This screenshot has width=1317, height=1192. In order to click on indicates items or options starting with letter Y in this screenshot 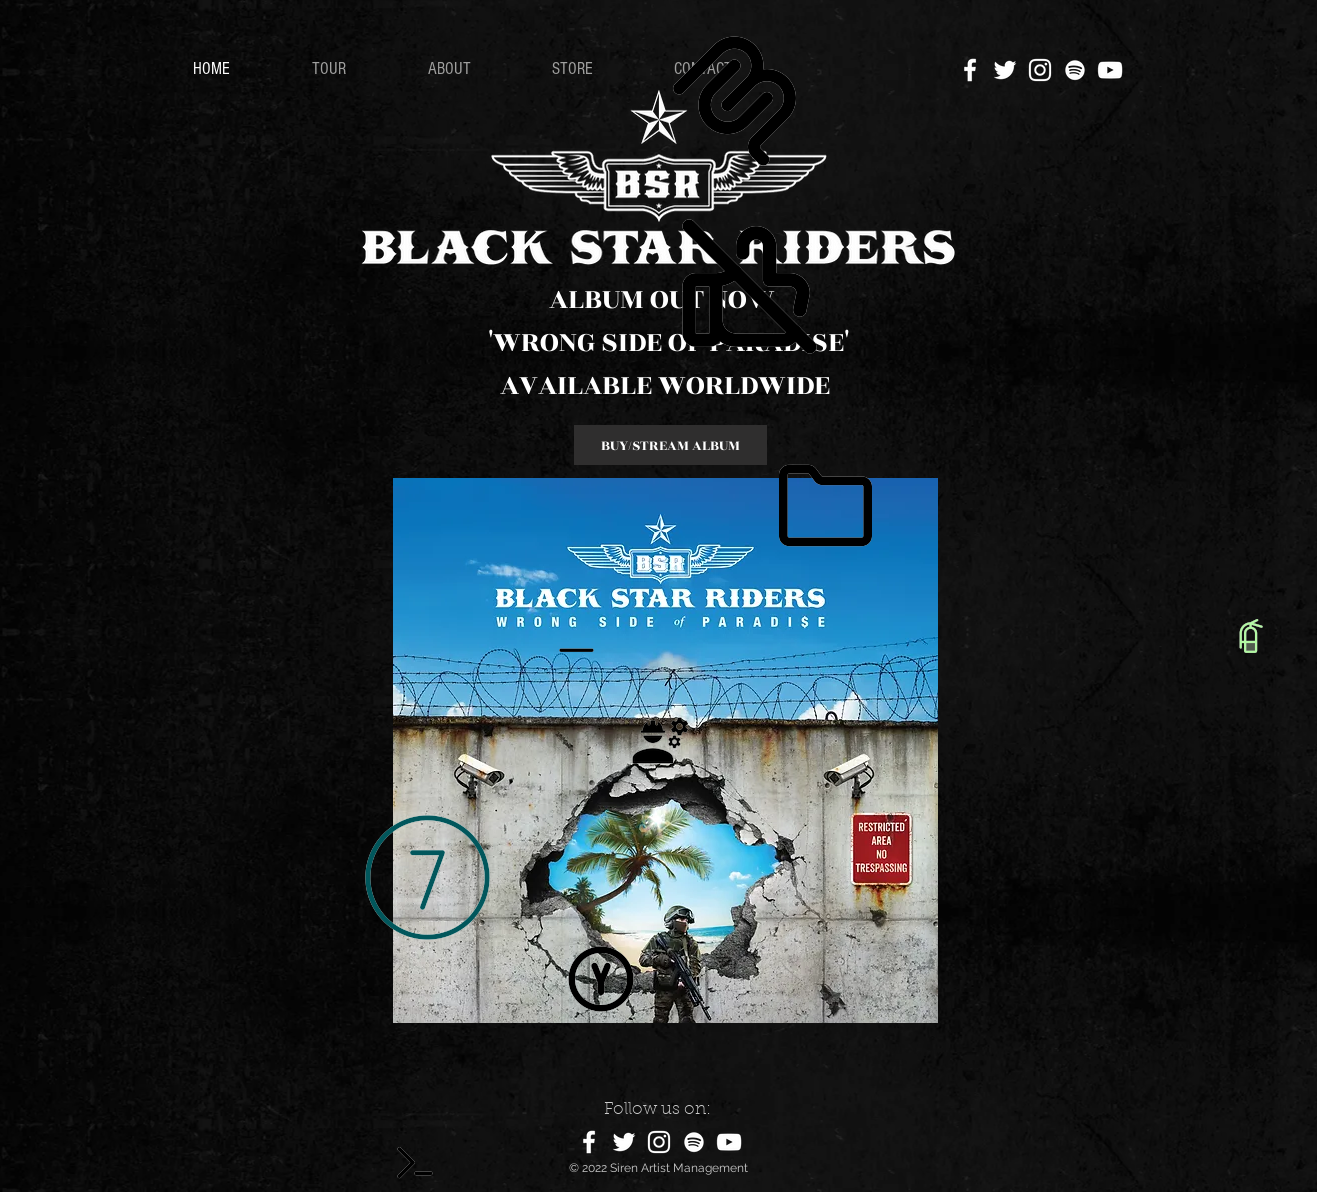, I will do `click(601, 979)`.